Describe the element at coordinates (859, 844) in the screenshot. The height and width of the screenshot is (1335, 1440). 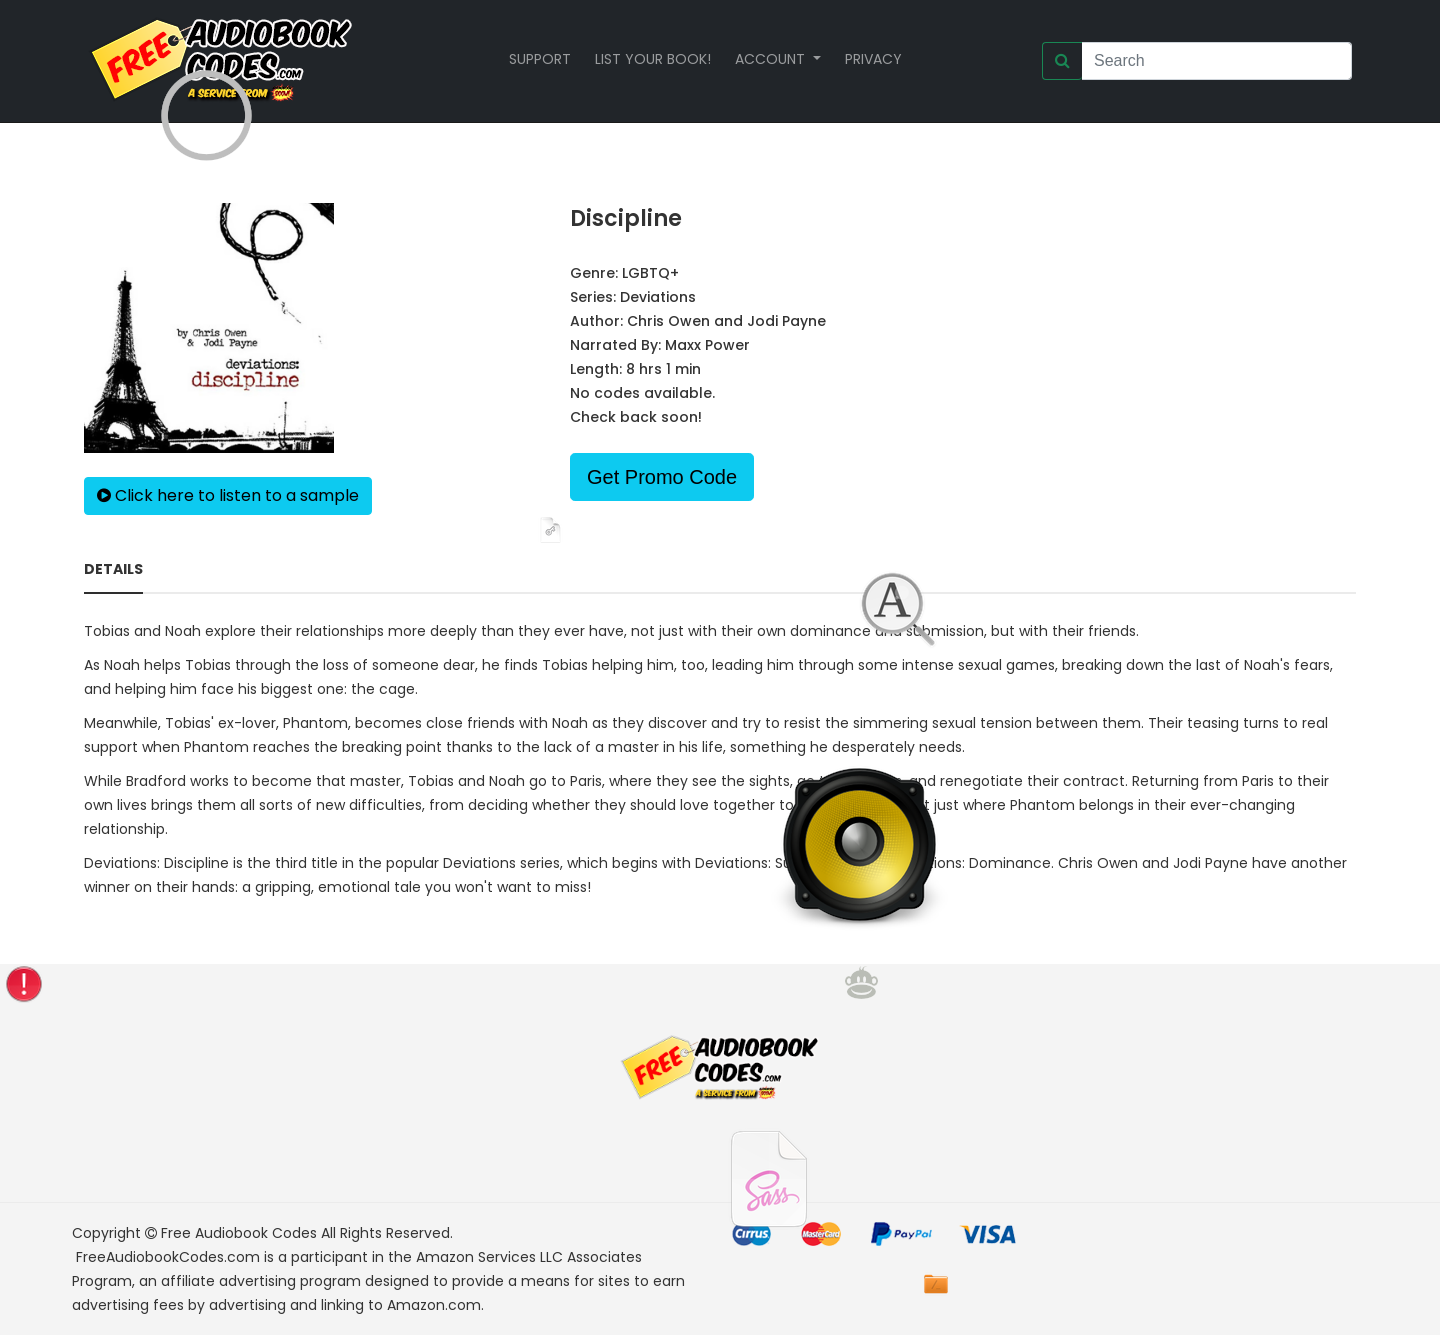
I see `adjust speaker or audio output settings` at that location.